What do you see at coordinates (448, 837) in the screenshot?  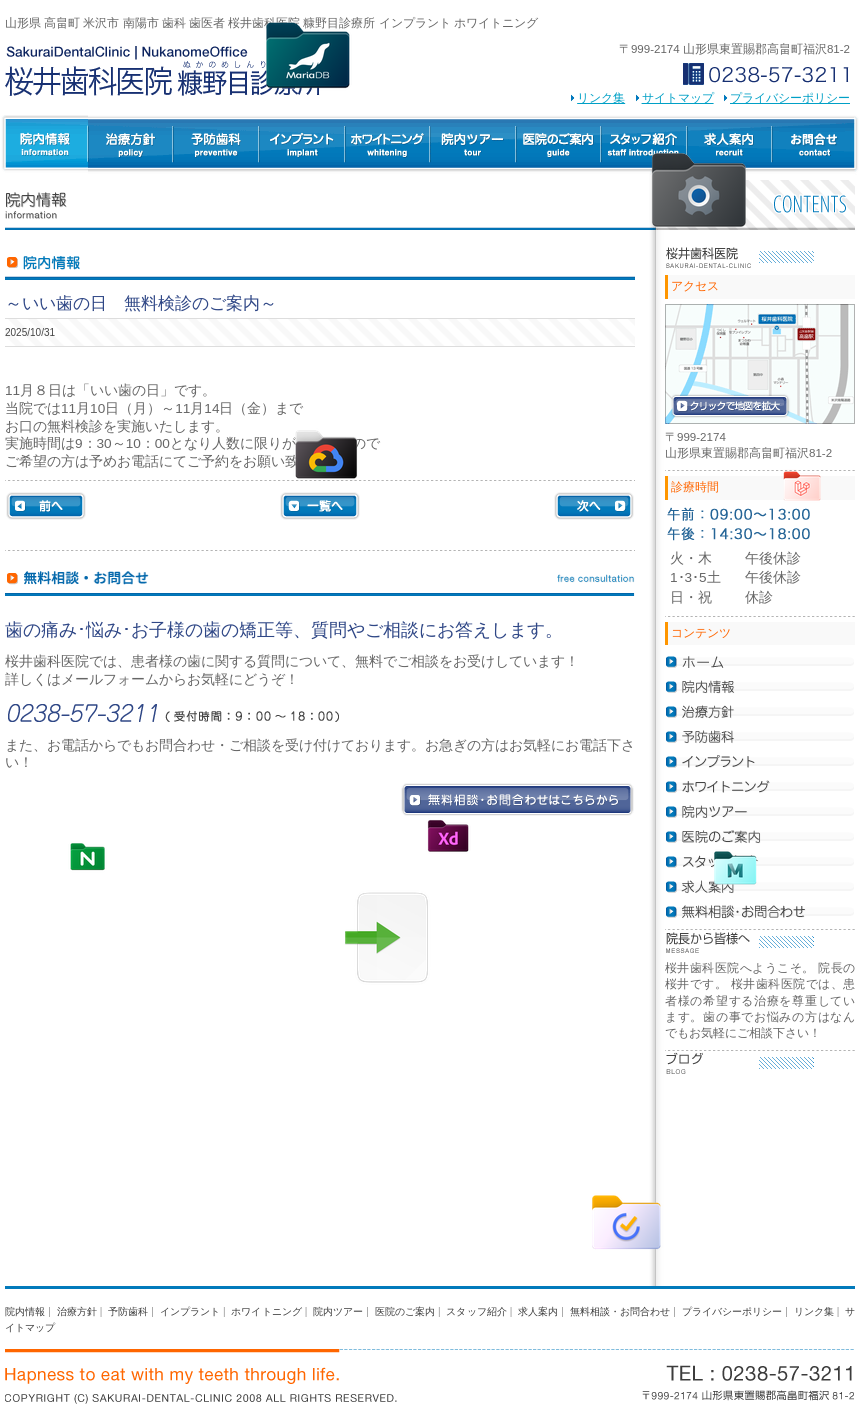 I see `open folder containing Adobe XD project files` at bounding box center [448, 837].